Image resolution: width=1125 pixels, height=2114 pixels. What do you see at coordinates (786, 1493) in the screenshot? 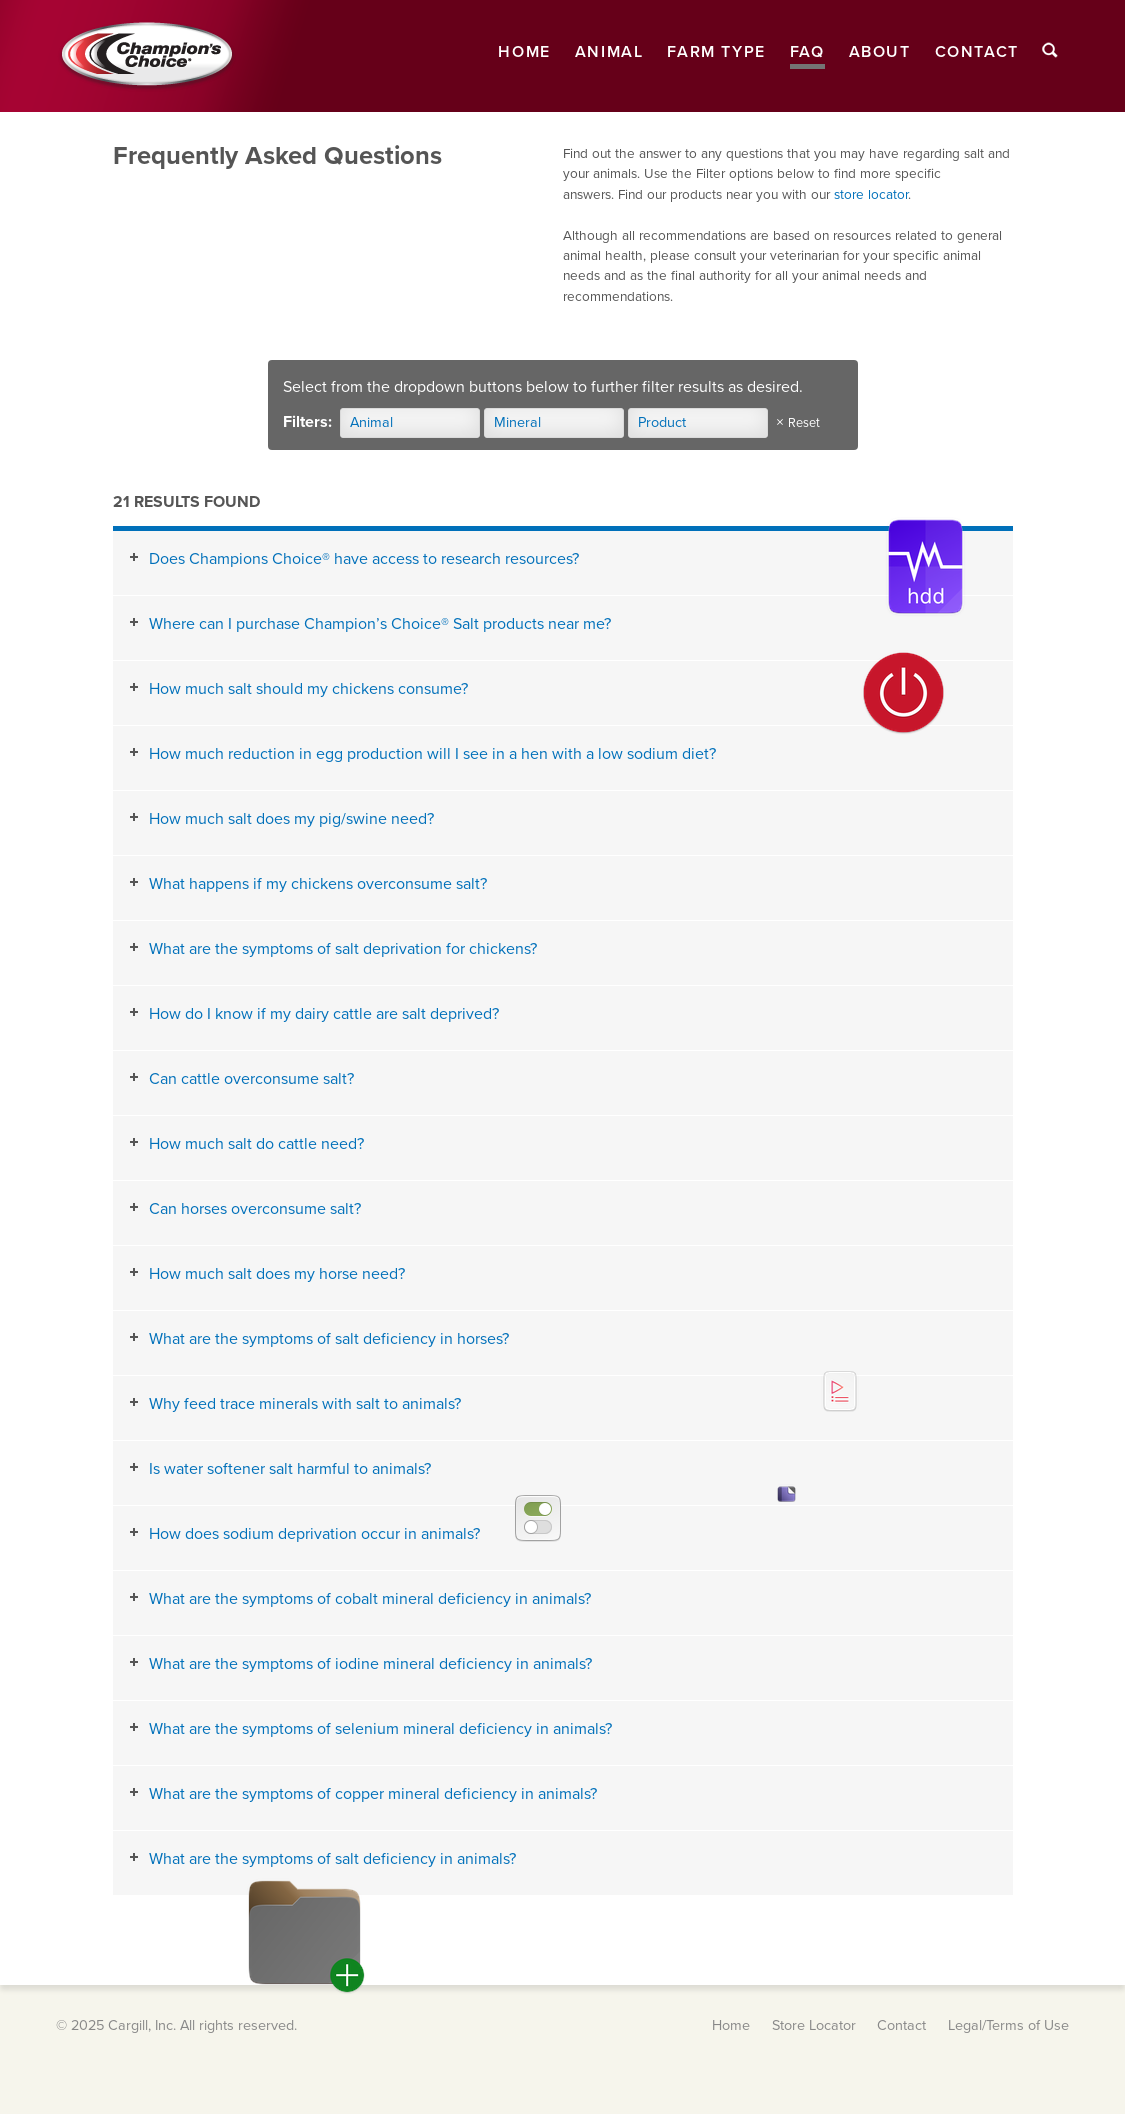
I see `change desktop wallpaper settings` at bounding box center [786, 1493].